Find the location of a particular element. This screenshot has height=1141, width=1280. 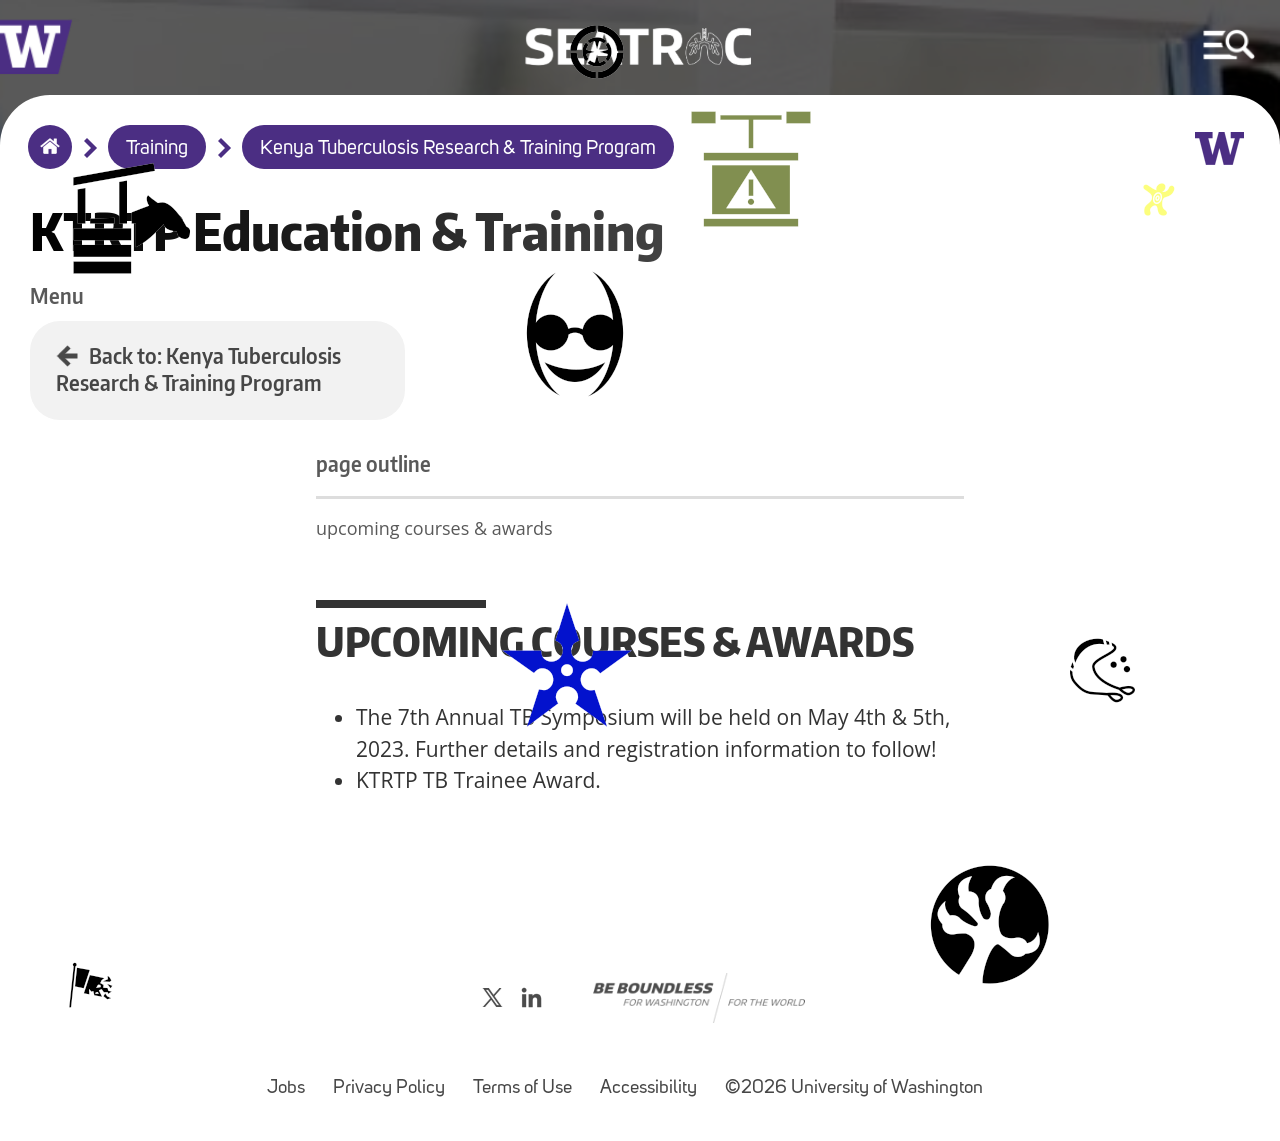

access the stable or horse shelter is located at coordinates (133, 213).